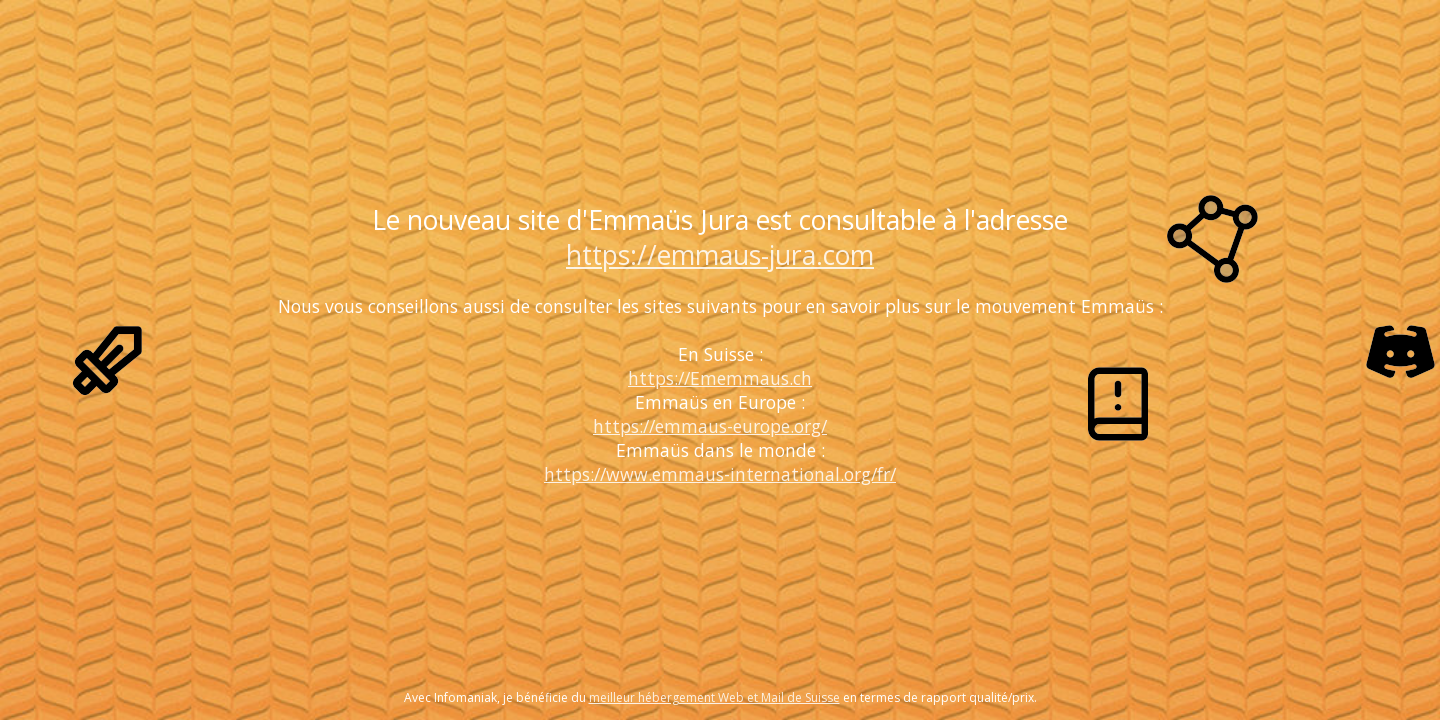  What do you see at coordinates (1118, 404) in the screenshot?
I see `indicates an alert or notification related to a book or reading item` at bounding box center [1118, 404].